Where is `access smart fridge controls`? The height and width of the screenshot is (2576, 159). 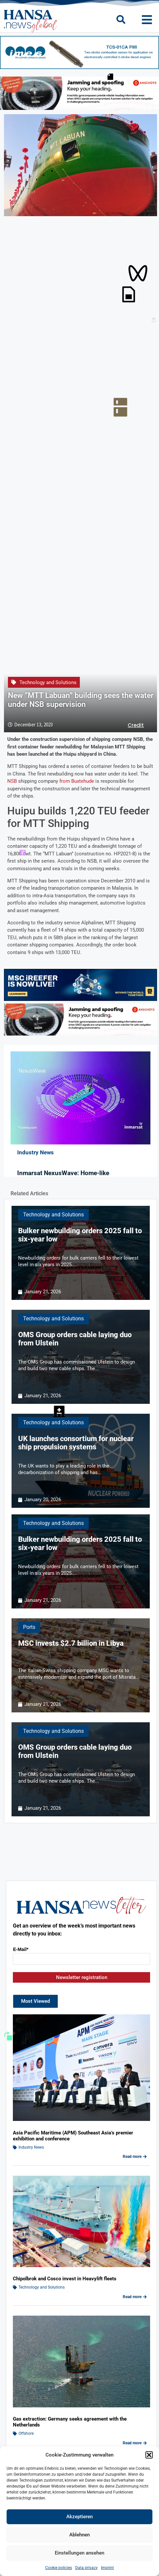 access smart fridge controls is located at coordinates (120, 407).